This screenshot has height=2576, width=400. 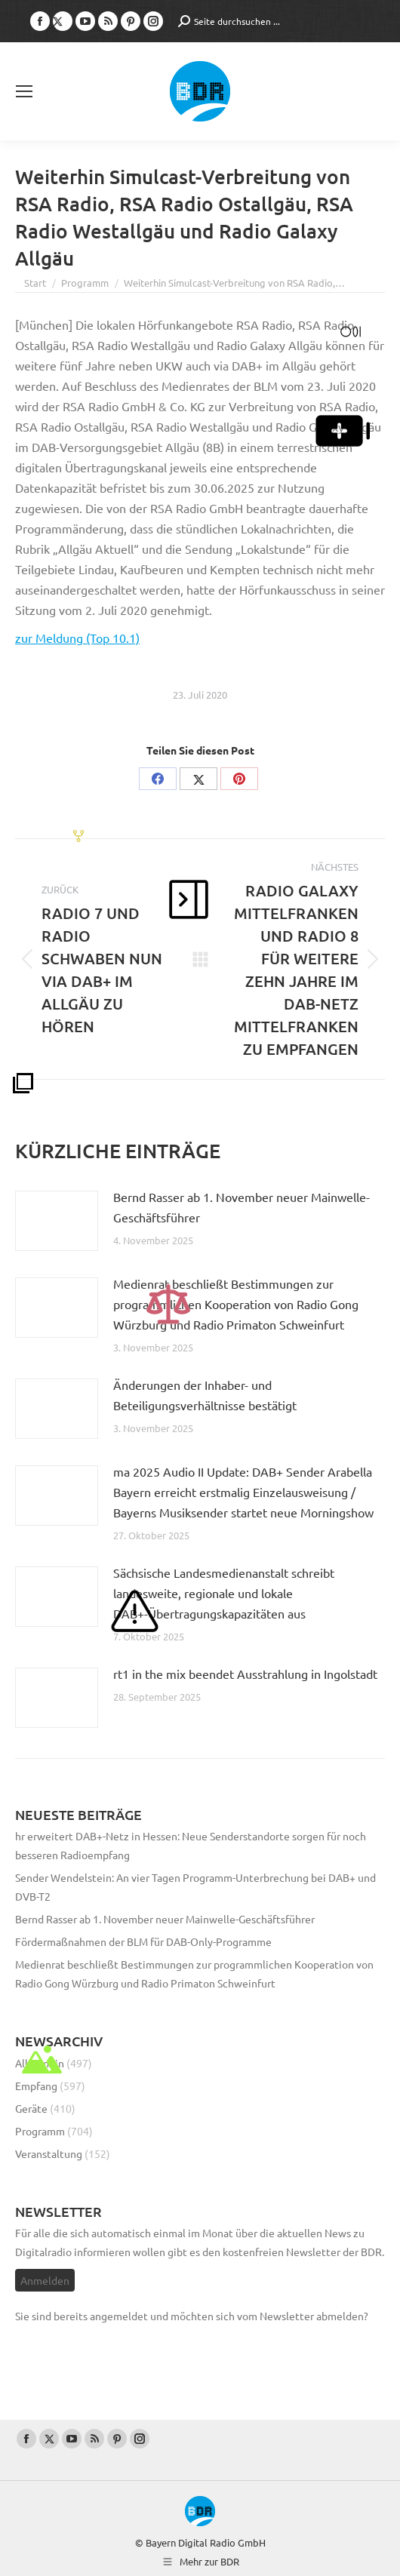 I want to click on add or extend battery life, so click(x=342, y=431).